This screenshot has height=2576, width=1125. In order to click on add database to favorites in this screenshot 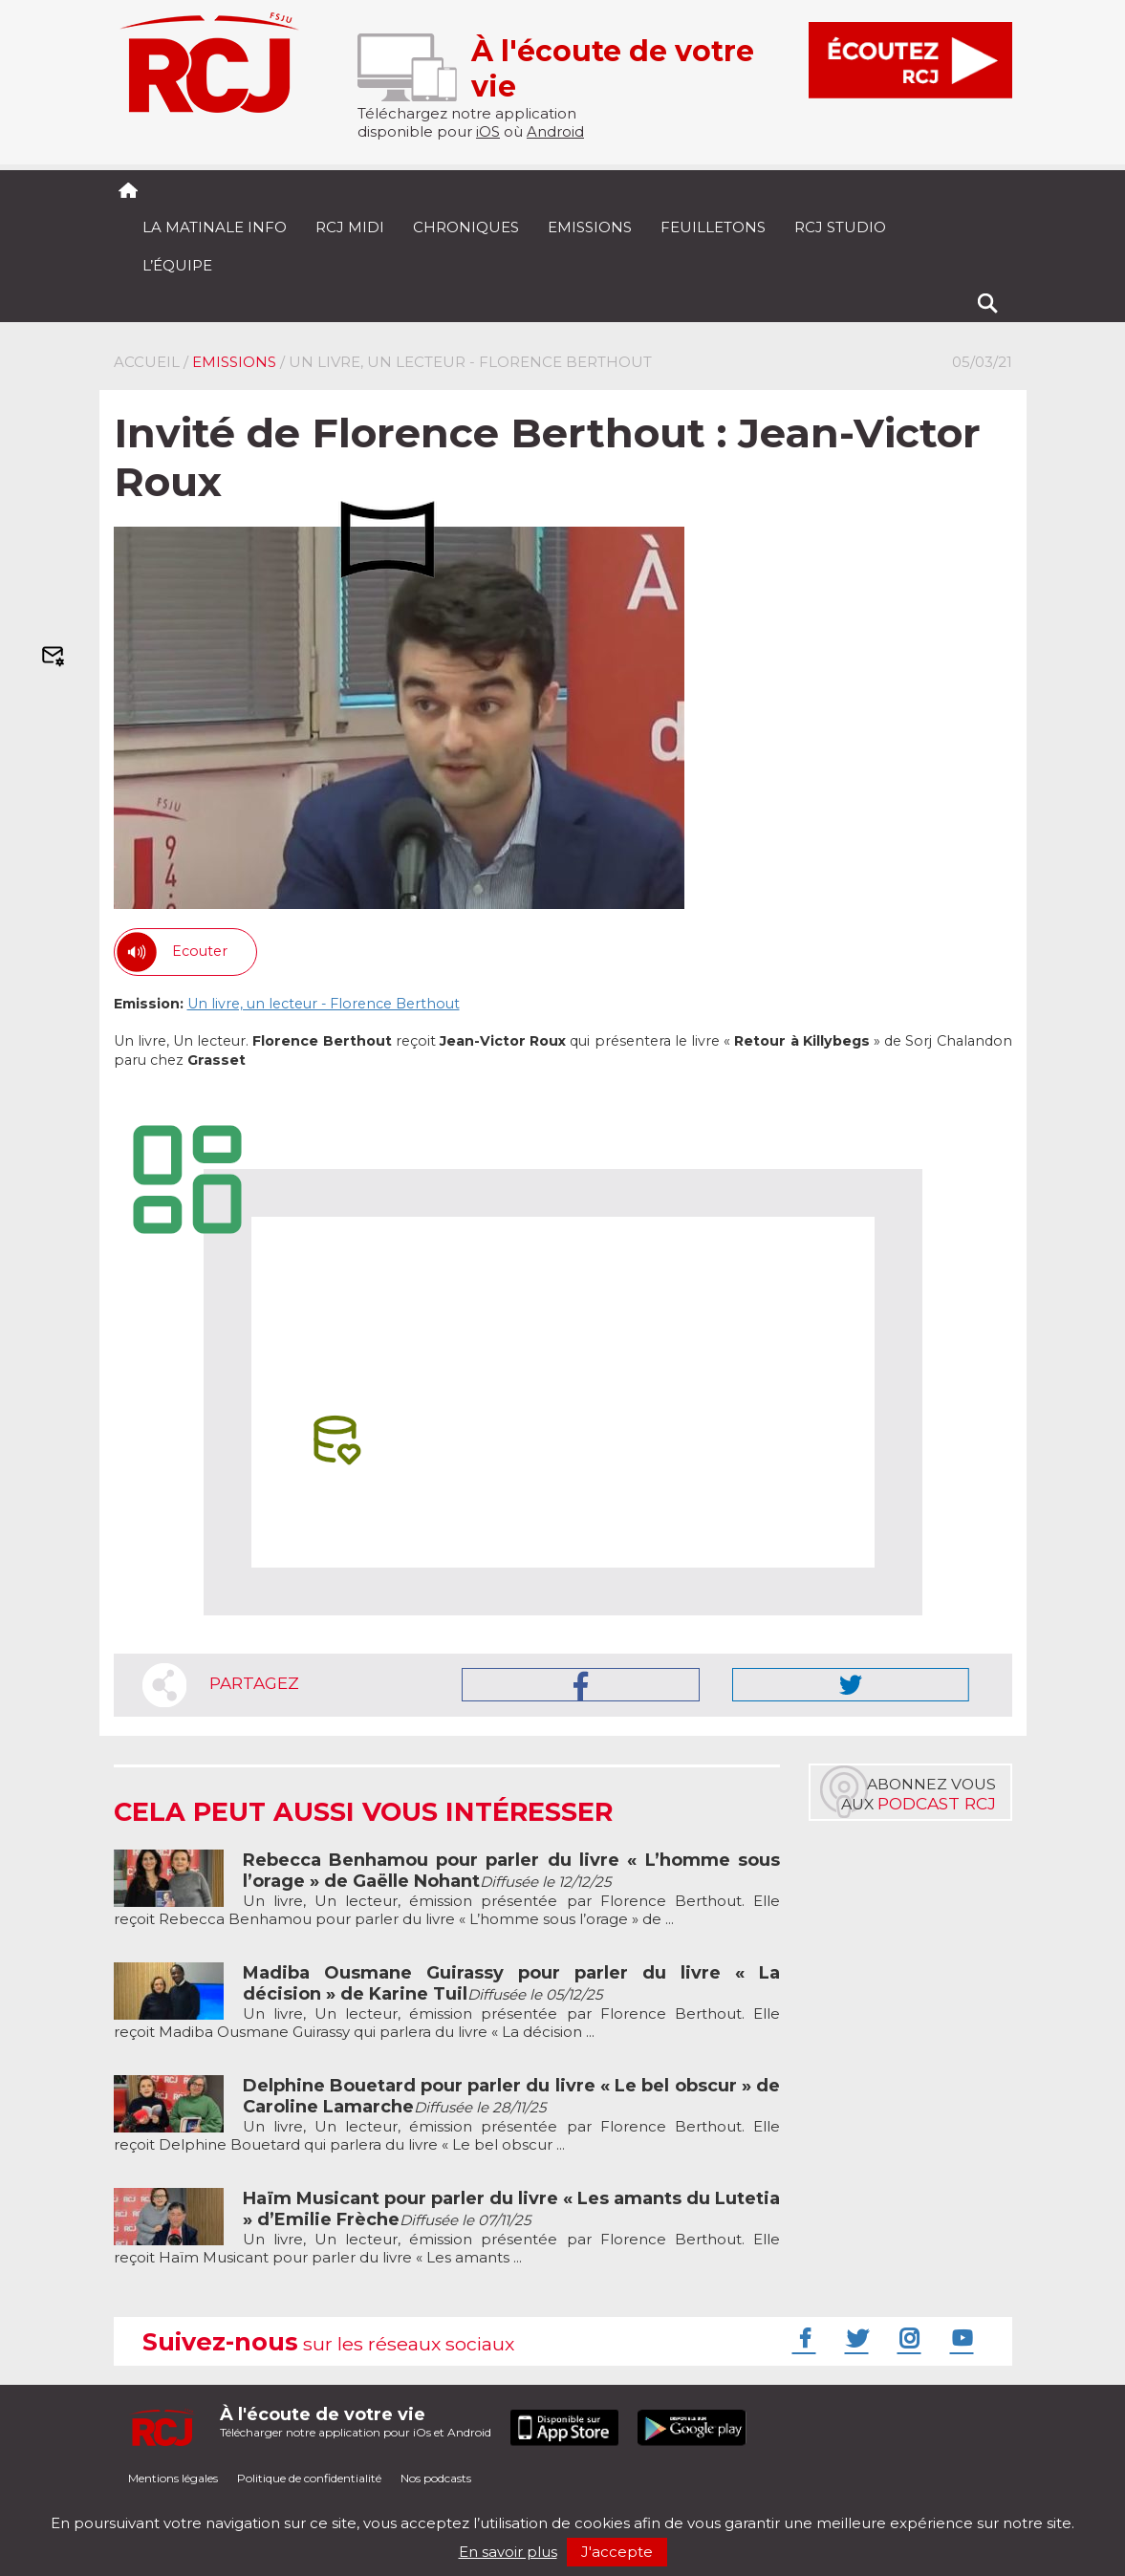, I will do `click(335, 1439)`.